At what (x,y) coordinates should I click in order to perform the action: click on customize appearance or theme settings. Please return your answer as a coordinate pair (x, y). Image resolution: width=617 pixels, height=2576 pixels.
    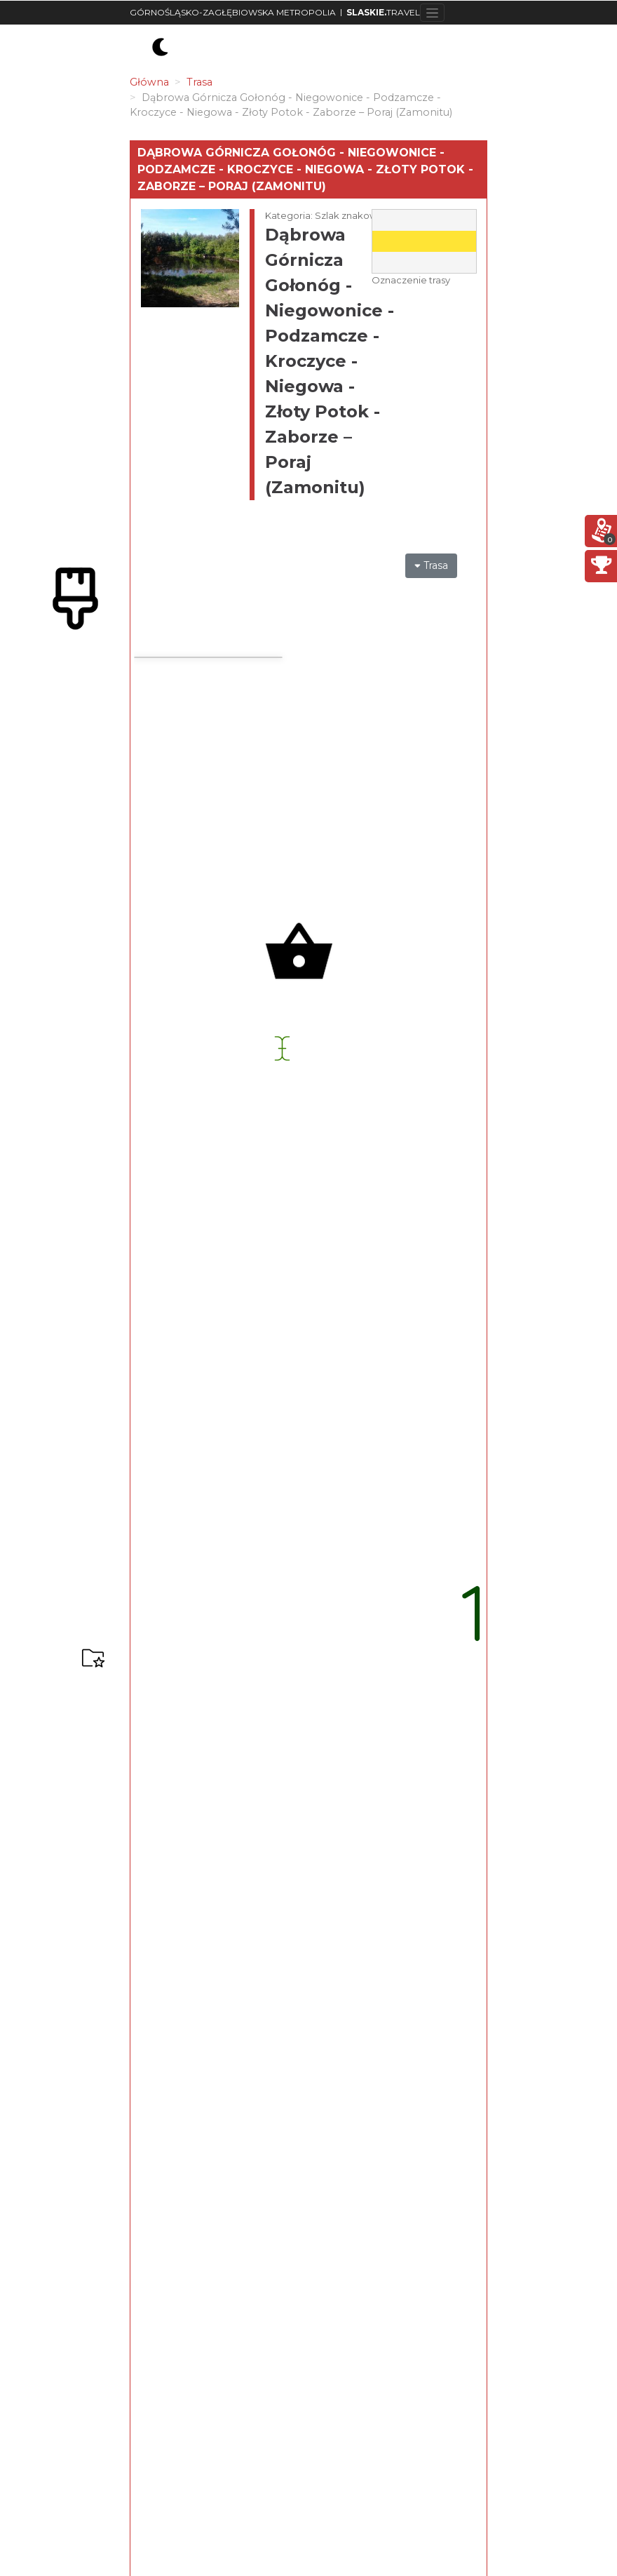
    Looking at the image, I should click on (75, 598).